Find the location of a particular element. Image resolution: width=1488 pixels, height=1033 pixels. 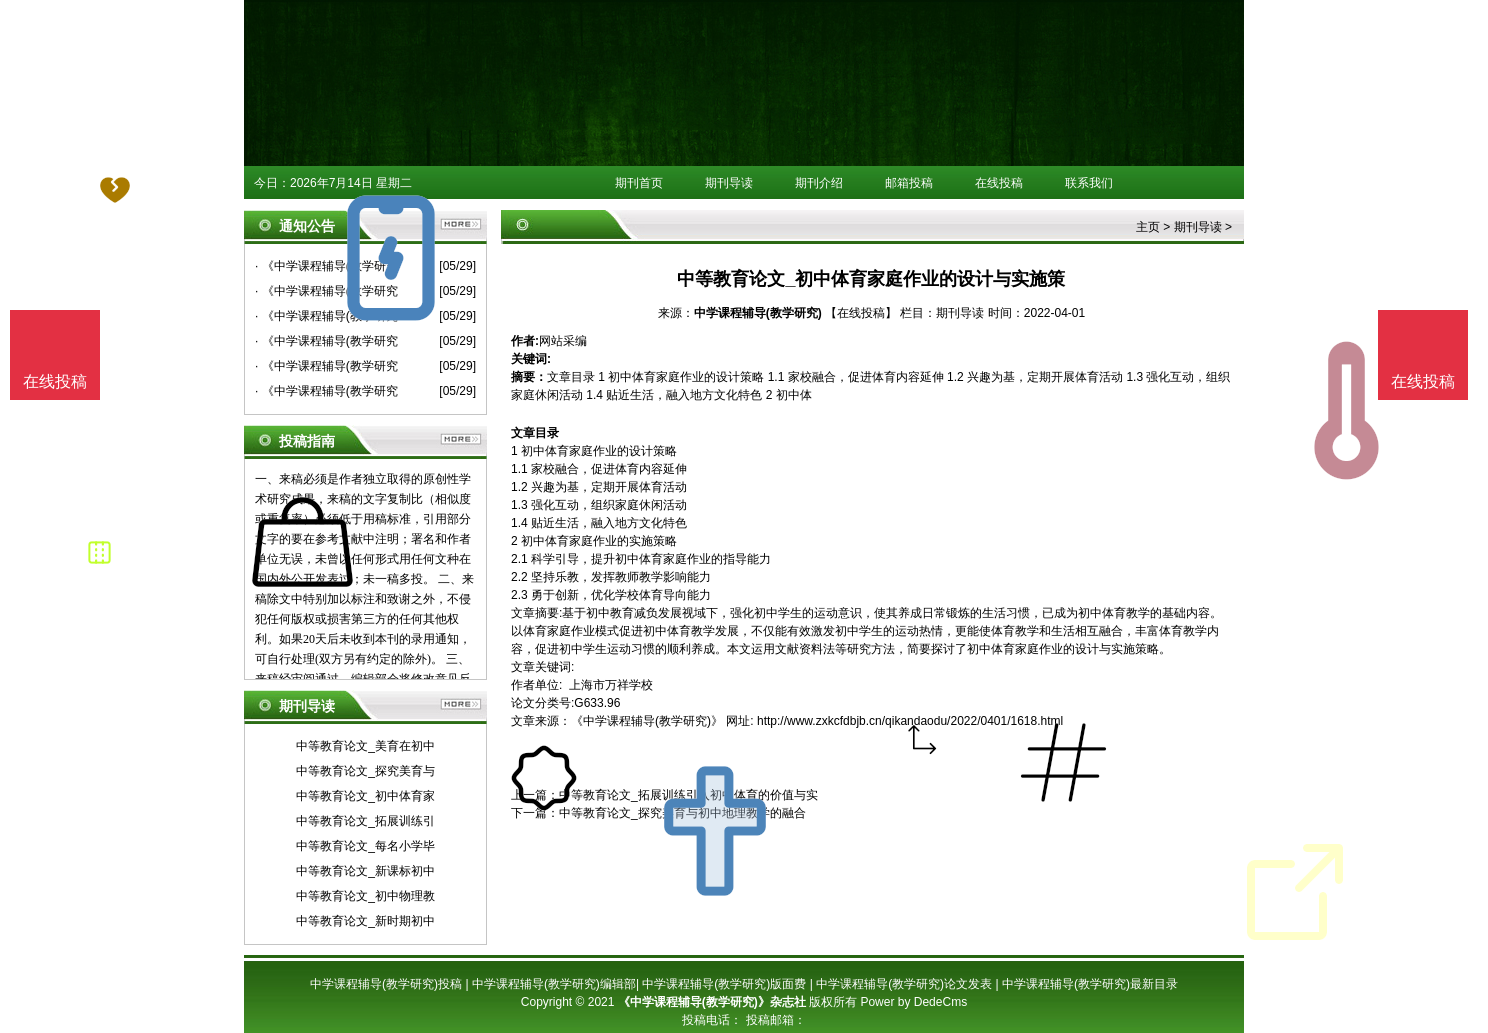

view current temperature is located at coordinates (1346, 410).